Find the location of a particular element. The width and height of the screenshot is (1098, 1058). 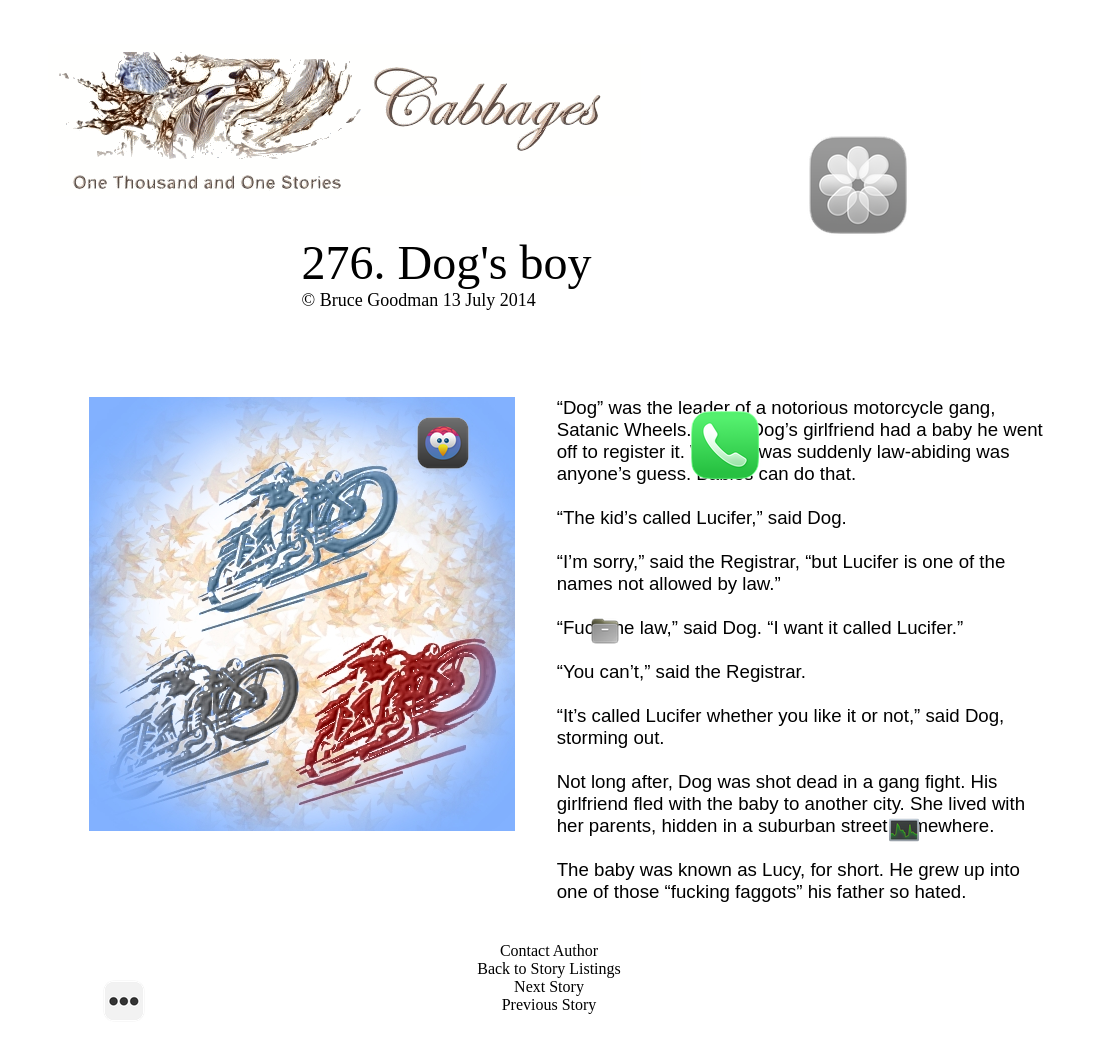

open task manager to view system performance is located at coordinates (904, 830).